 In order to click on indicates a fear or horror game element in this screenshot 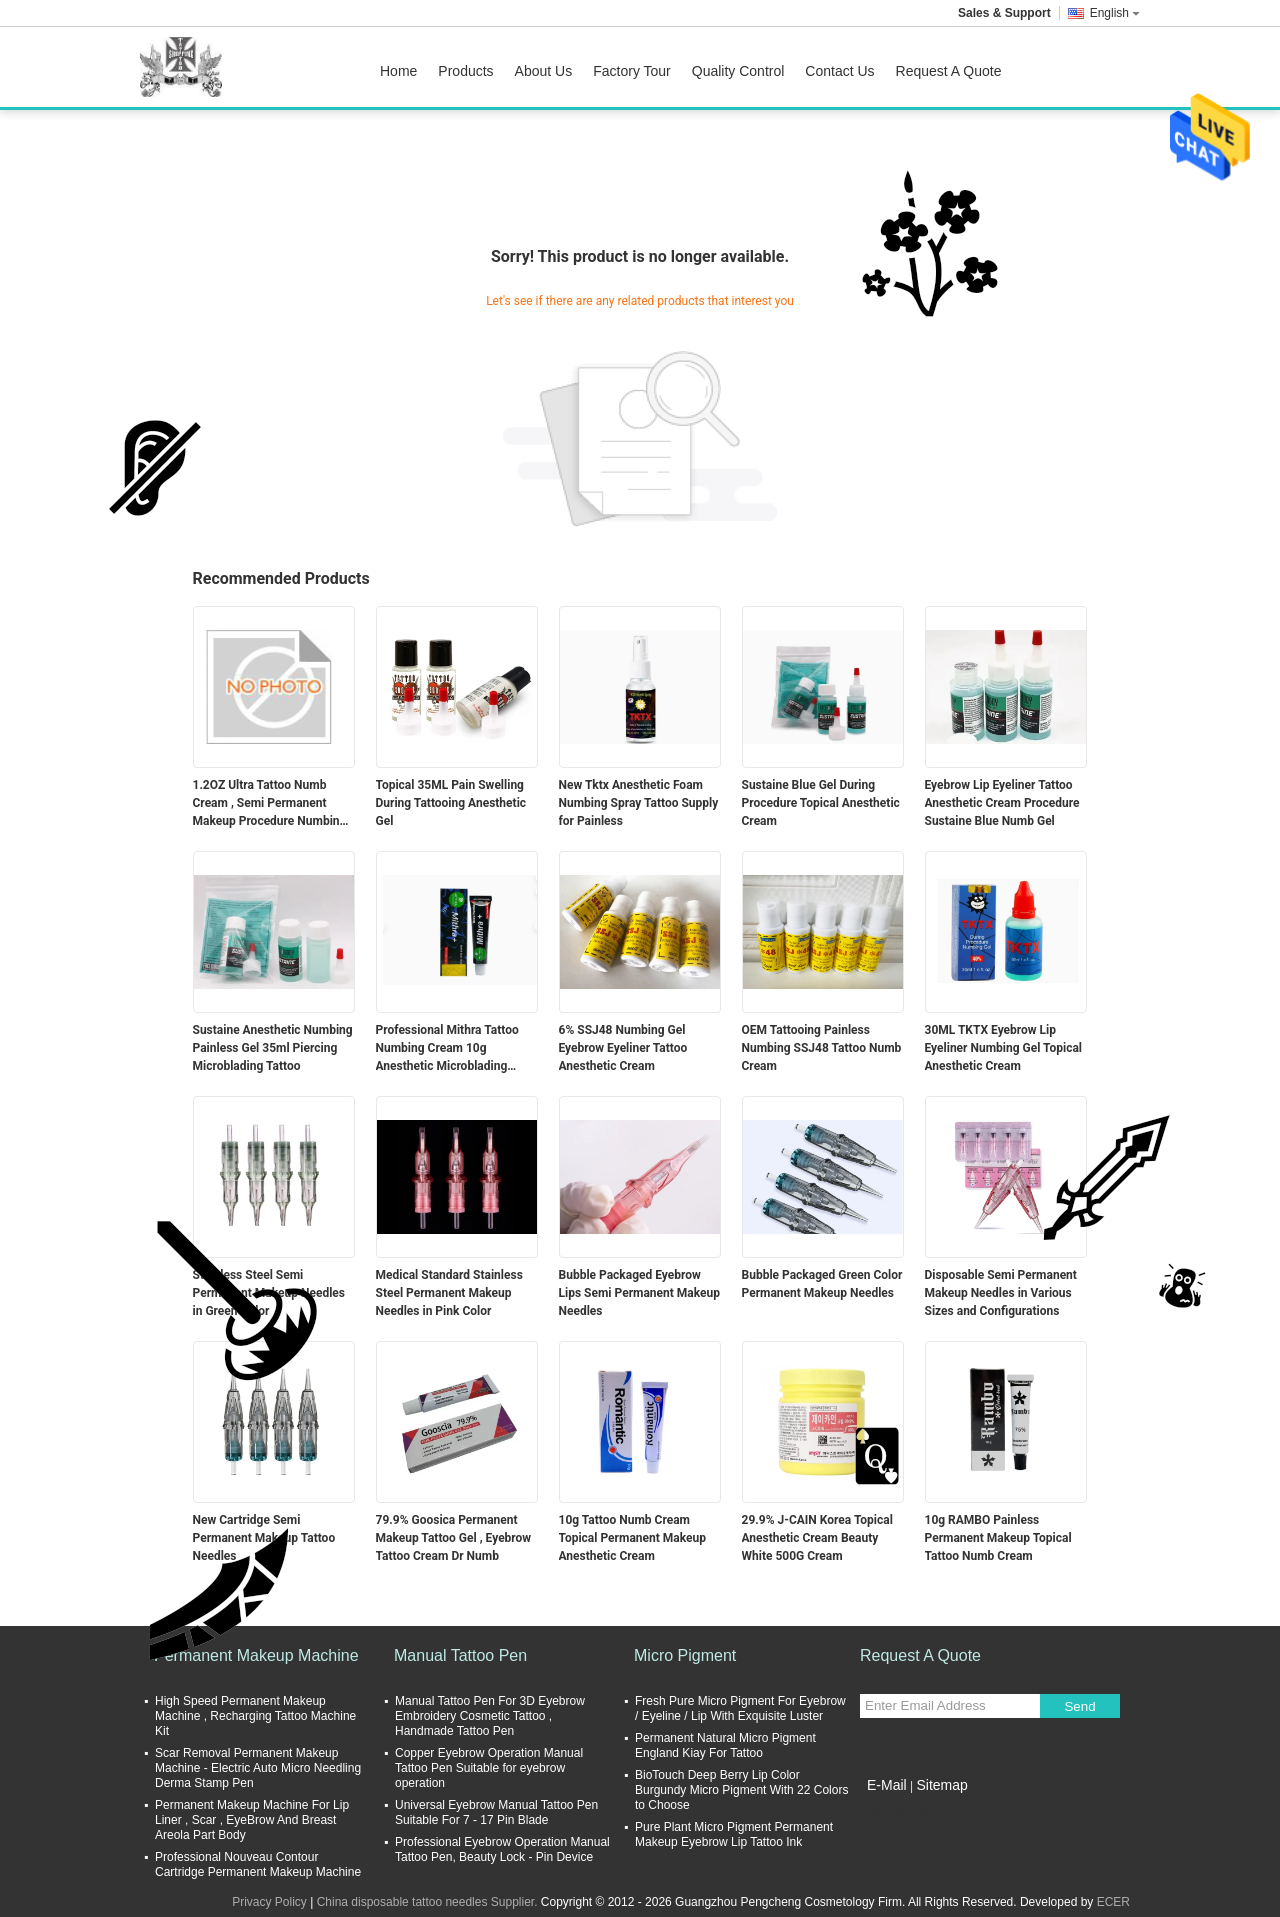, I will do `click(1181, 1286)`.